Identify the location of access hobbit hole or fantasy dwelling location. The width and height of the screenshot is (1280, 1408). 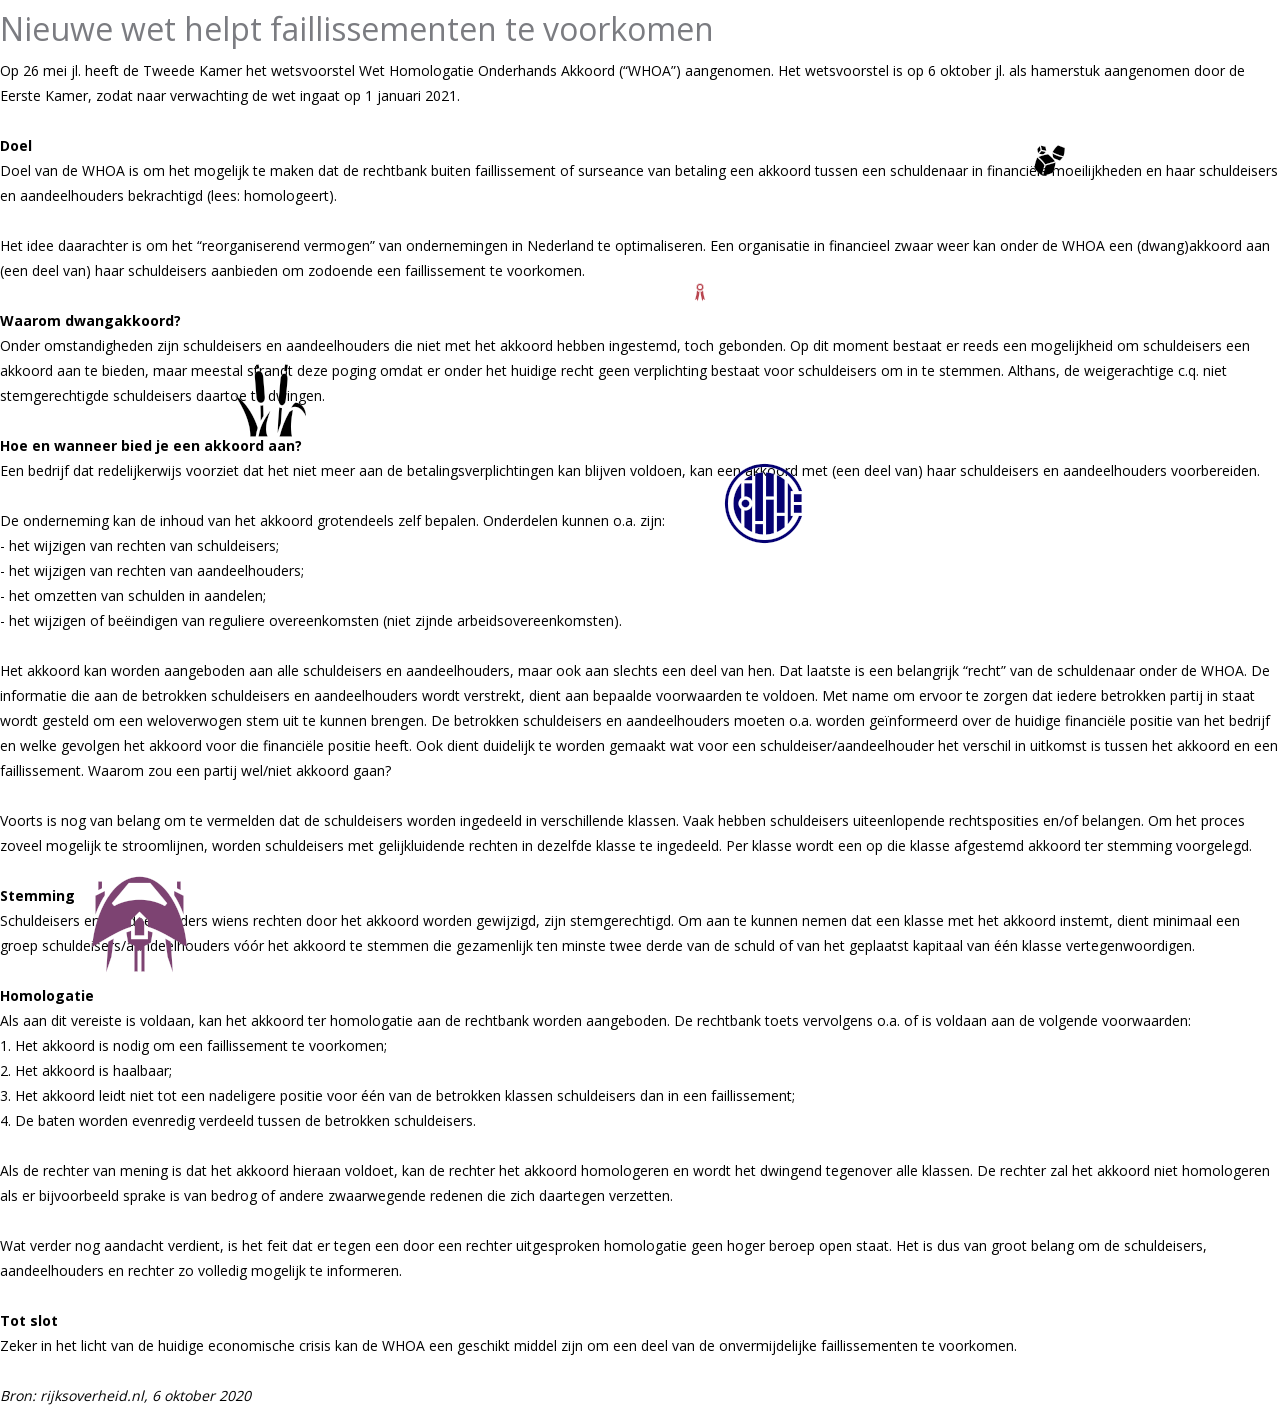
(764, 503).